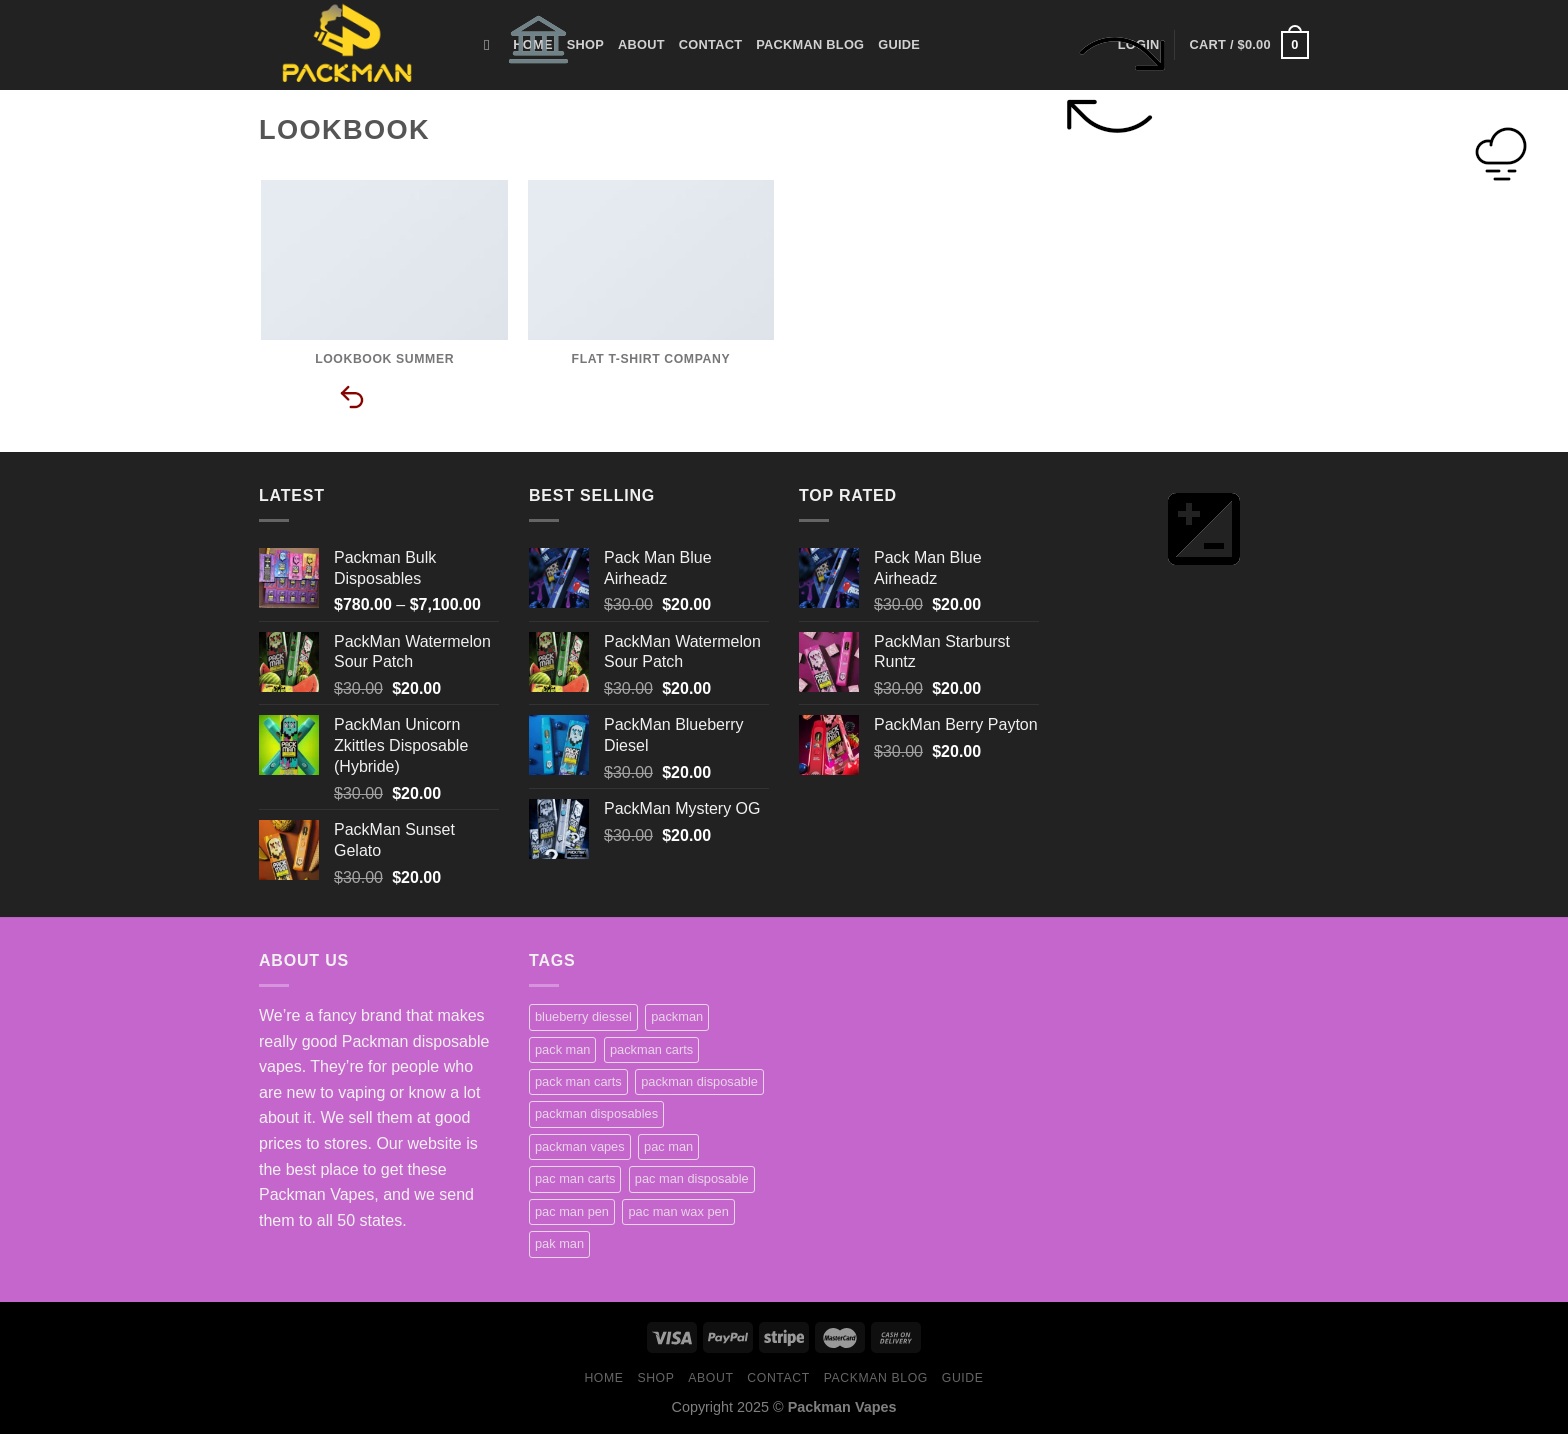  What do you see at coordinates (1501, 153) in the screenshot?
I see `indicates foggy weather conditions` at bounding box center [1501, 153].